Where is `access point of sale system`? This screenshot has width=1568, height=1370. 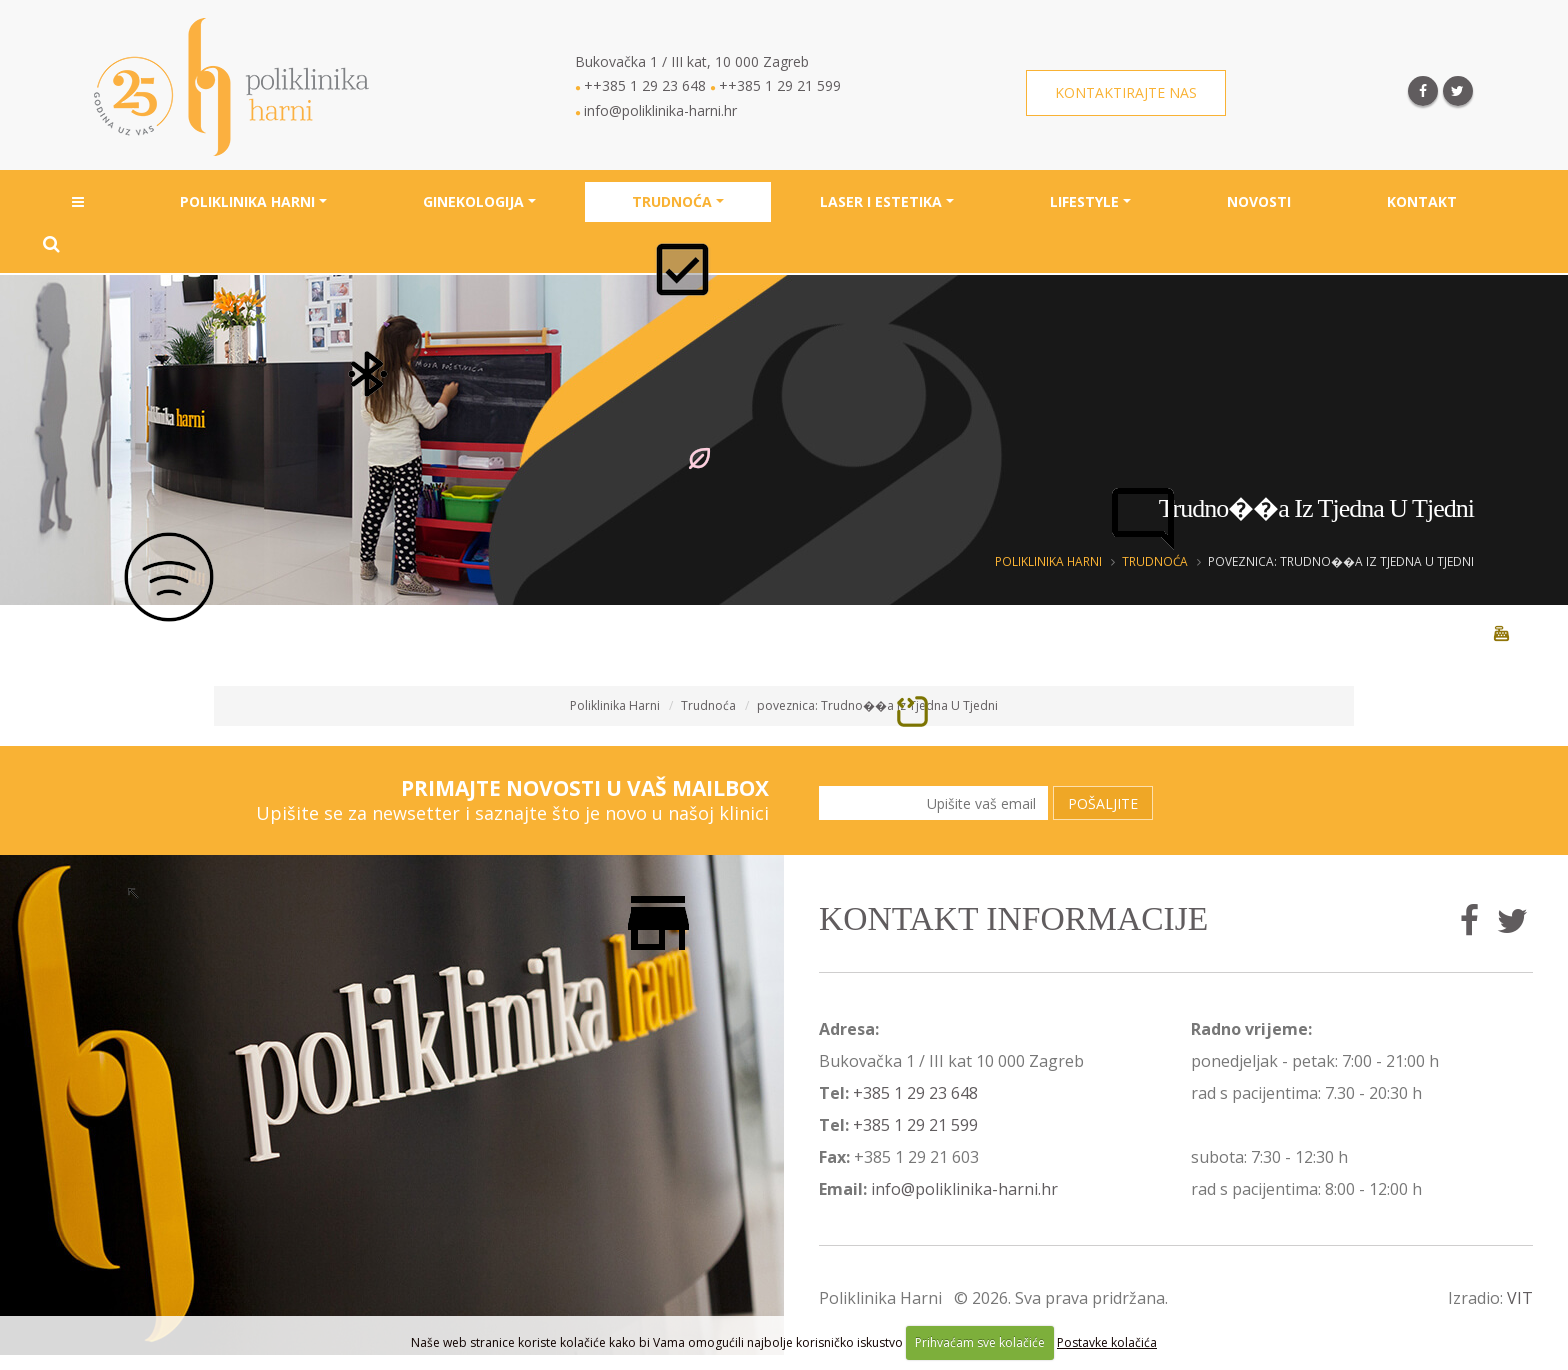
access point of sale system is located at coordinates (1501, 633).